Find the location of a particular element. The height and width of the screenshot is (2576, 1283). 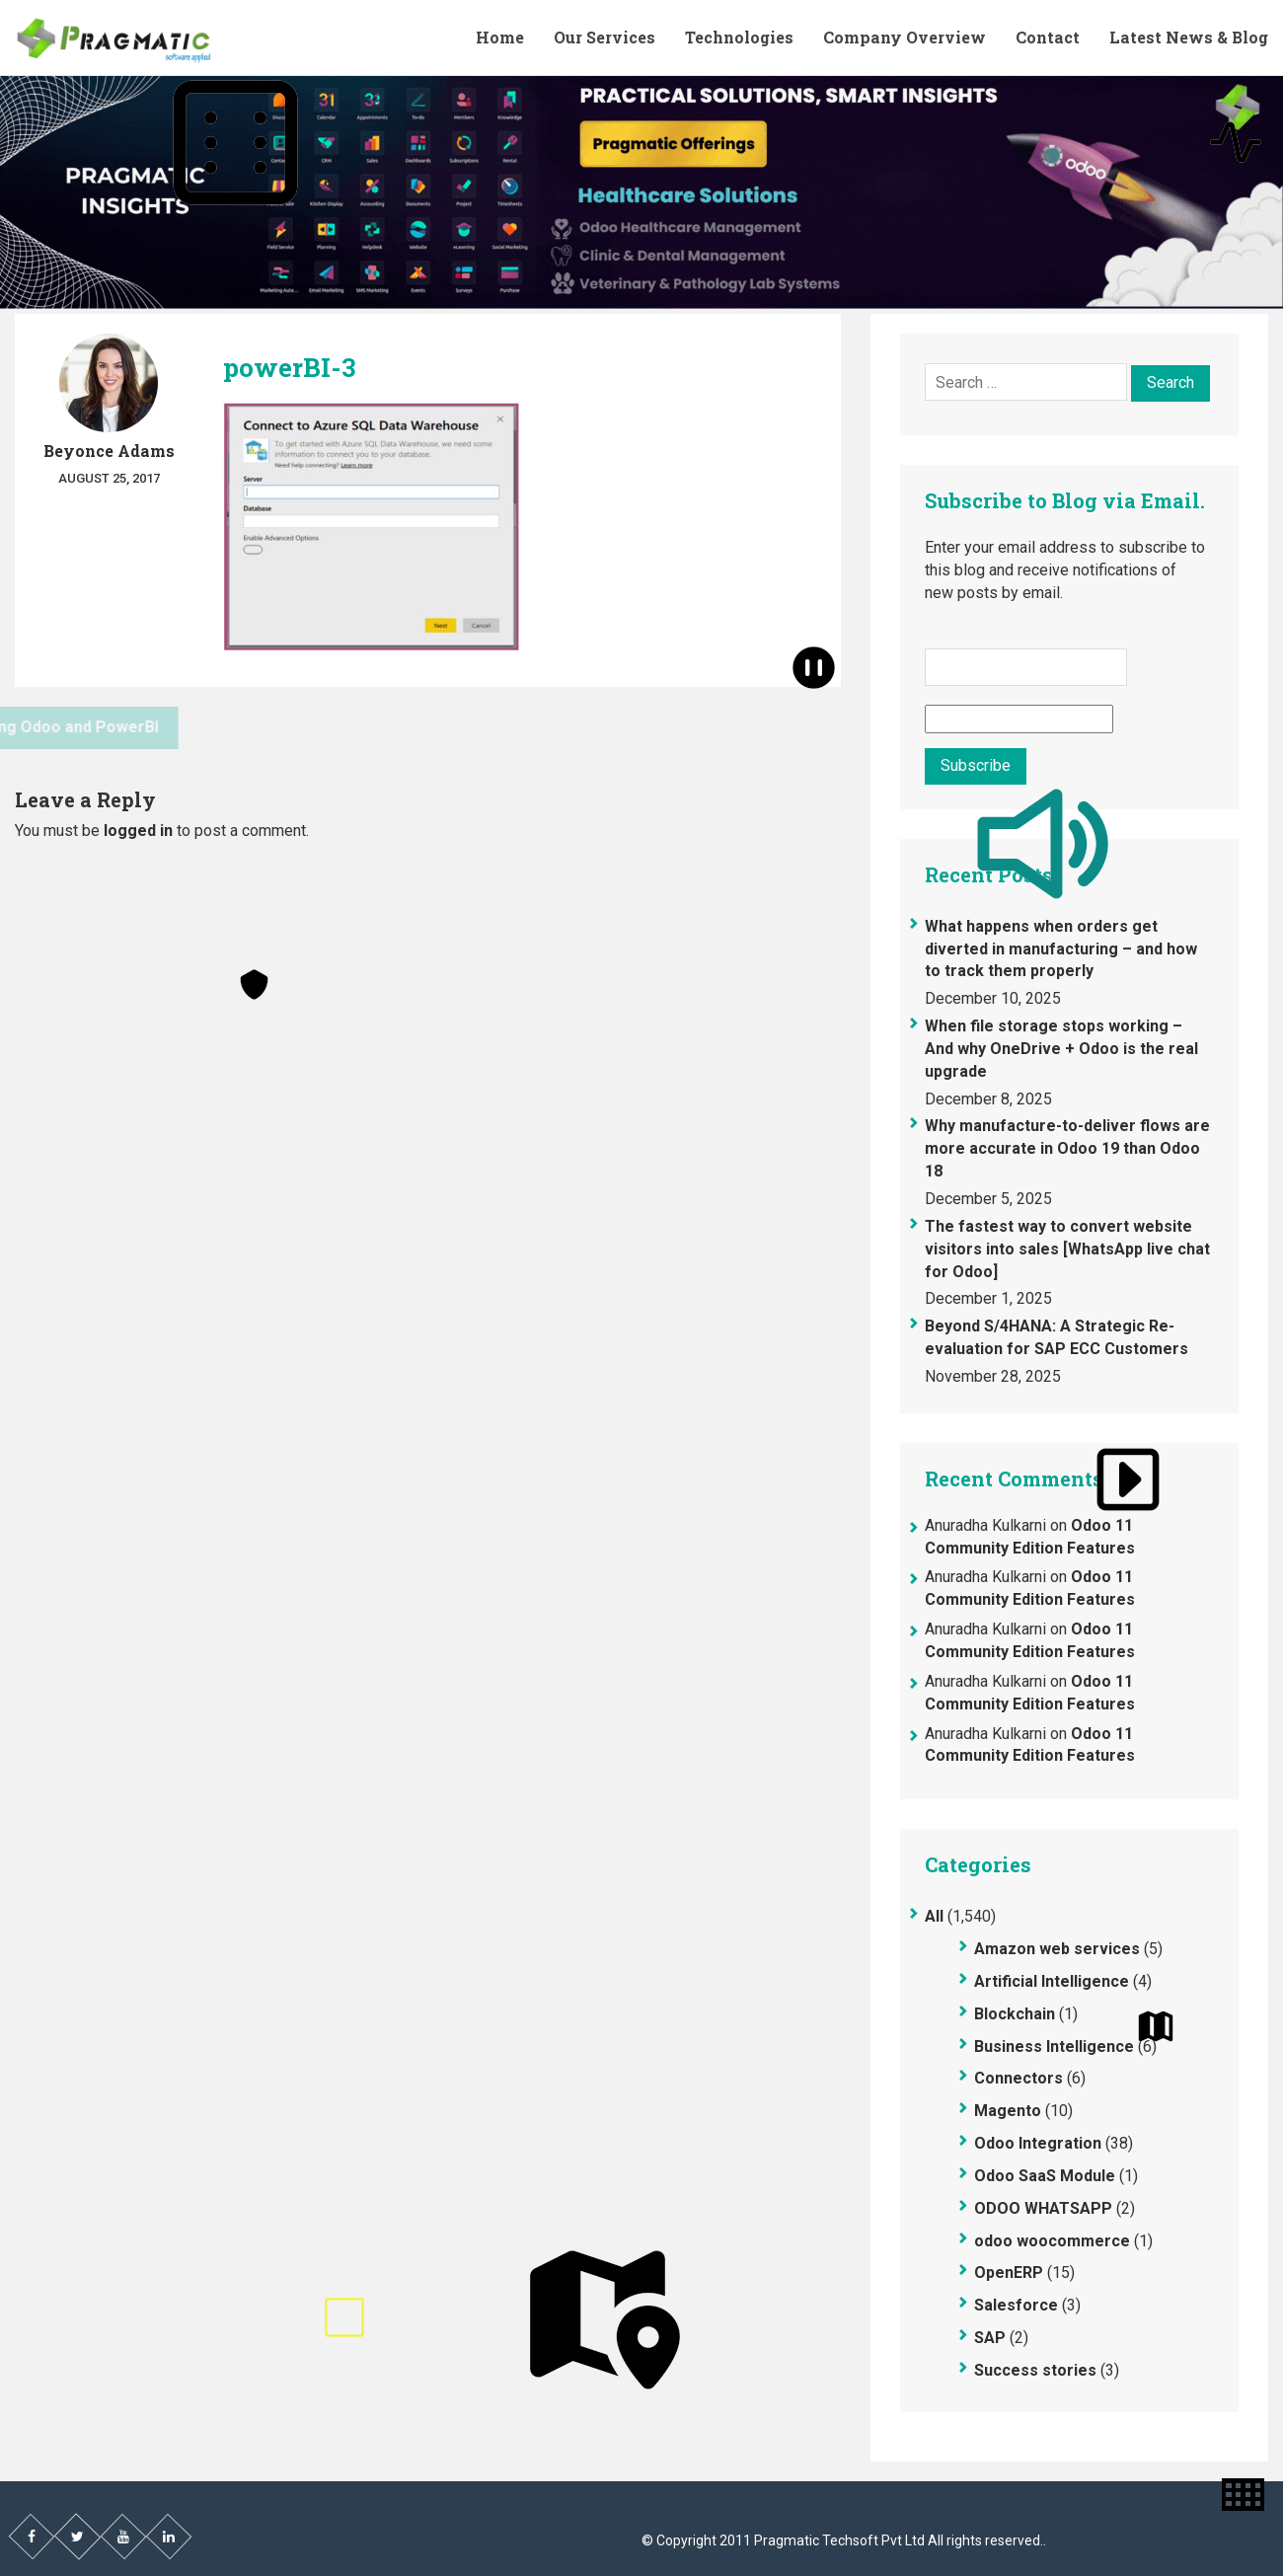

view activity or health metrics is located at coordinates (1236, 142).